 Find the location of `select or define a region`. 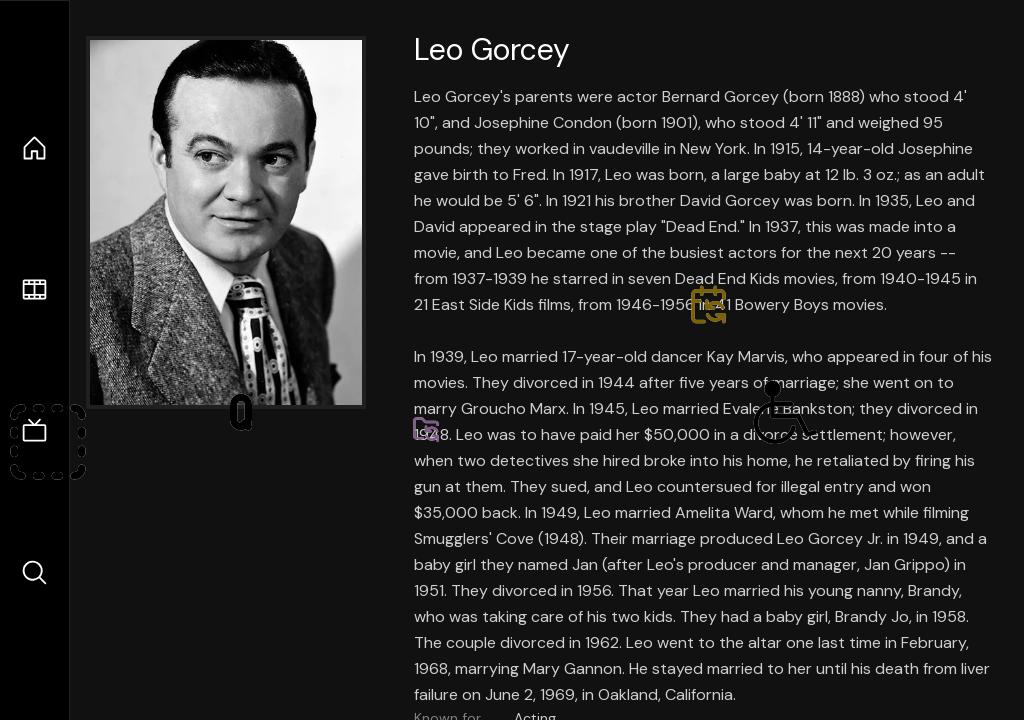

select or define a region is located at coordinates (48, 442).